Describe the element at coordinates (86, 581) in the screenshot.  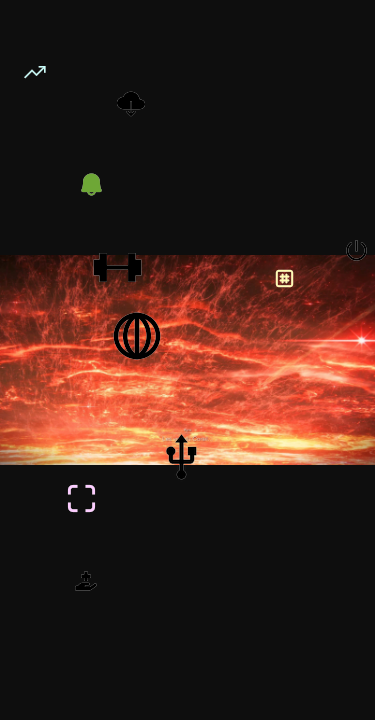
I see `access medical or healthcare services` at that location.